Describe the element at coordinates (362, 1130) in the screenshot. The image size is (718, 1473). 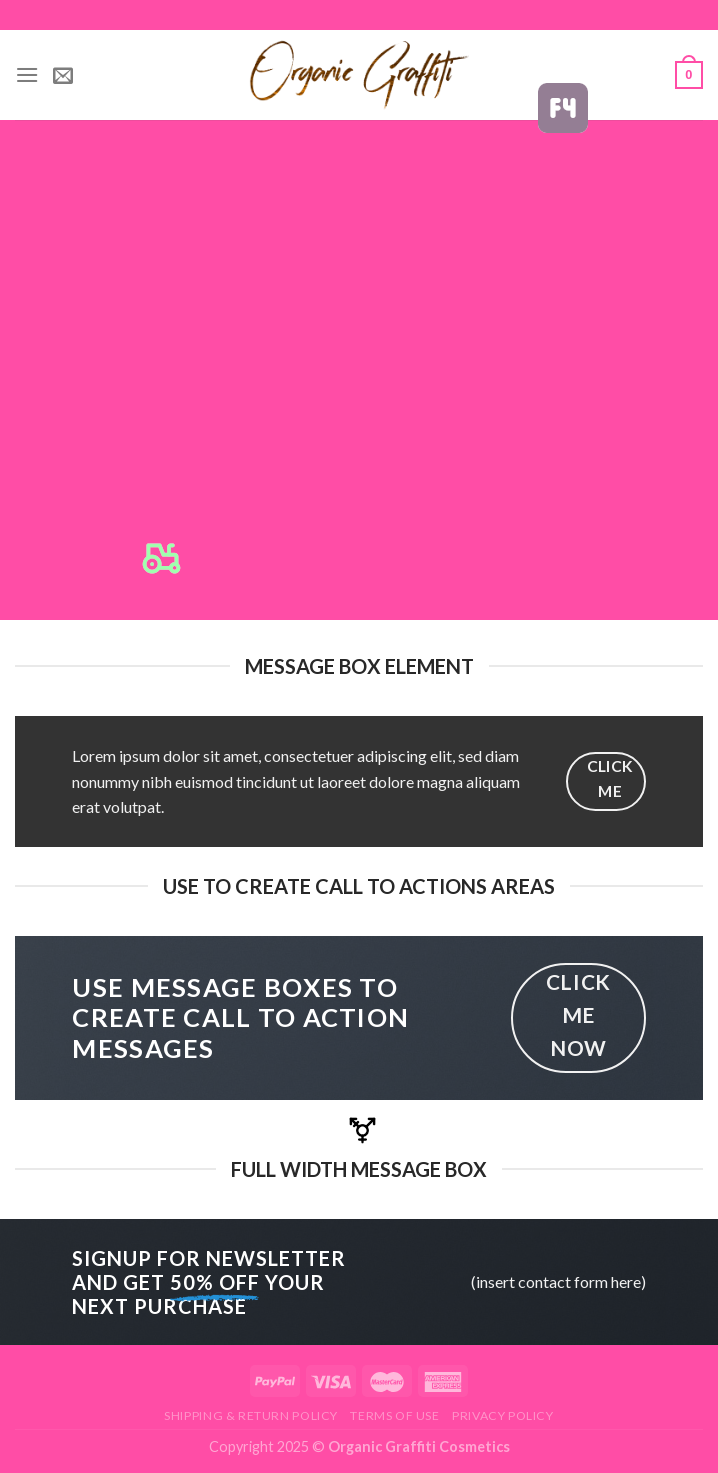
I see `select transgender as gender identity` at that location.